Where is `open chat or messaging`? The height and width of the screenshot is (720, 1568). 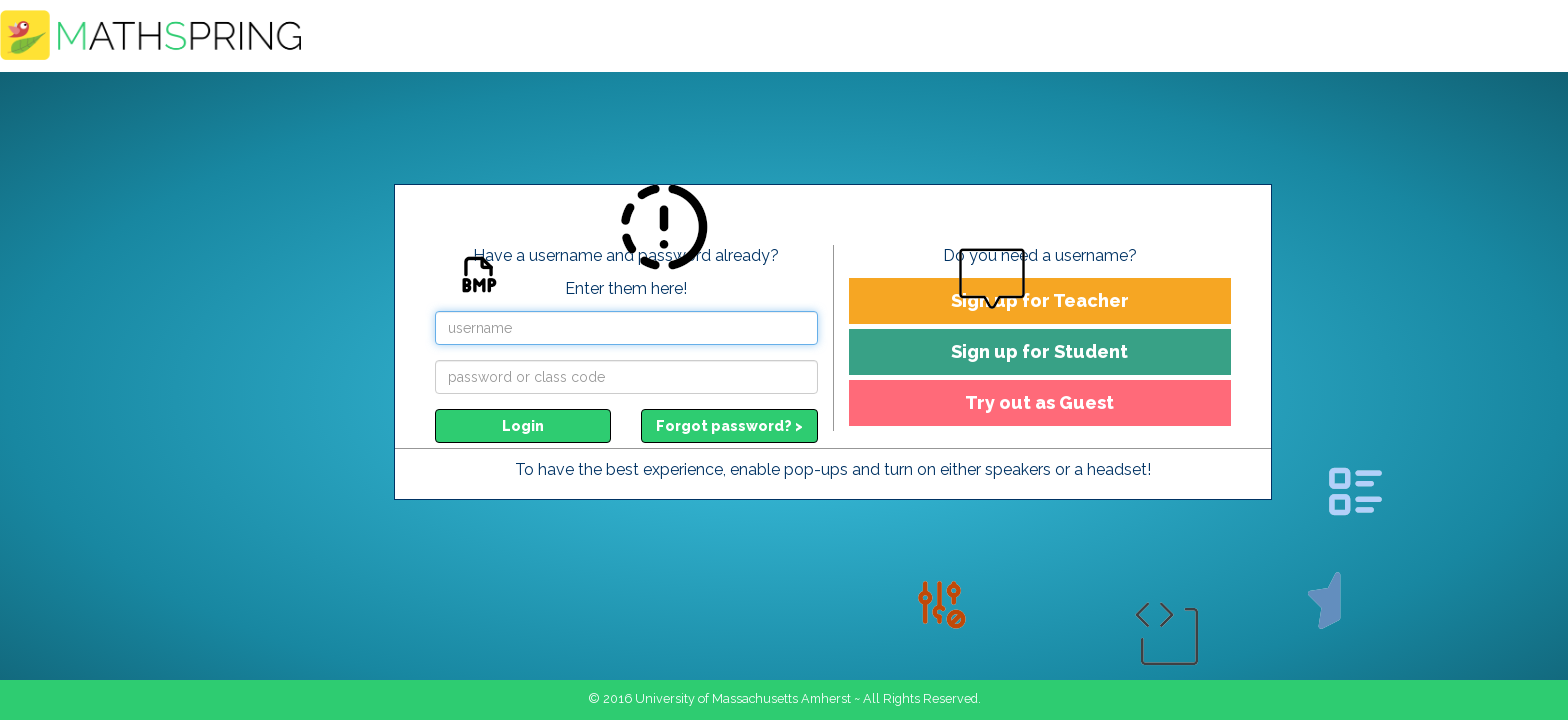
open chat or messaging is located at coordinates (992, 276).